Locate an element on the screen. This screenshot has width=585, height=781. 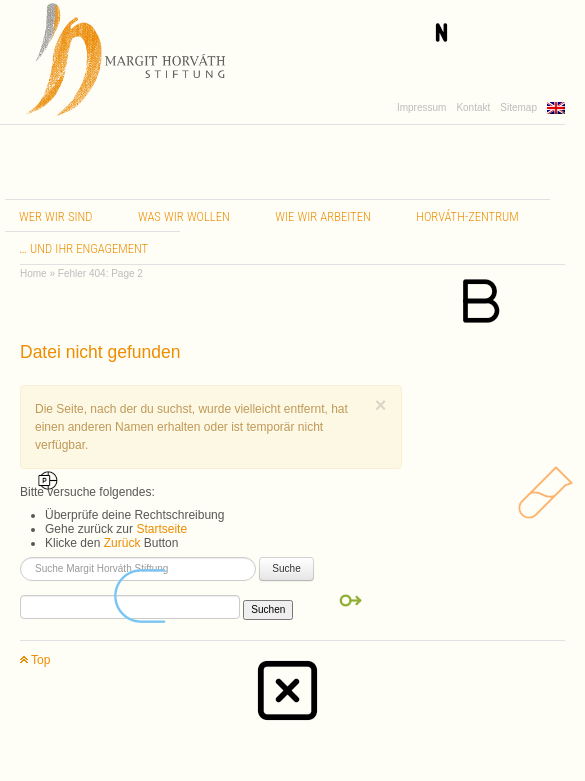
close or dismiss a dialog box is located at coordinates (287, 690).